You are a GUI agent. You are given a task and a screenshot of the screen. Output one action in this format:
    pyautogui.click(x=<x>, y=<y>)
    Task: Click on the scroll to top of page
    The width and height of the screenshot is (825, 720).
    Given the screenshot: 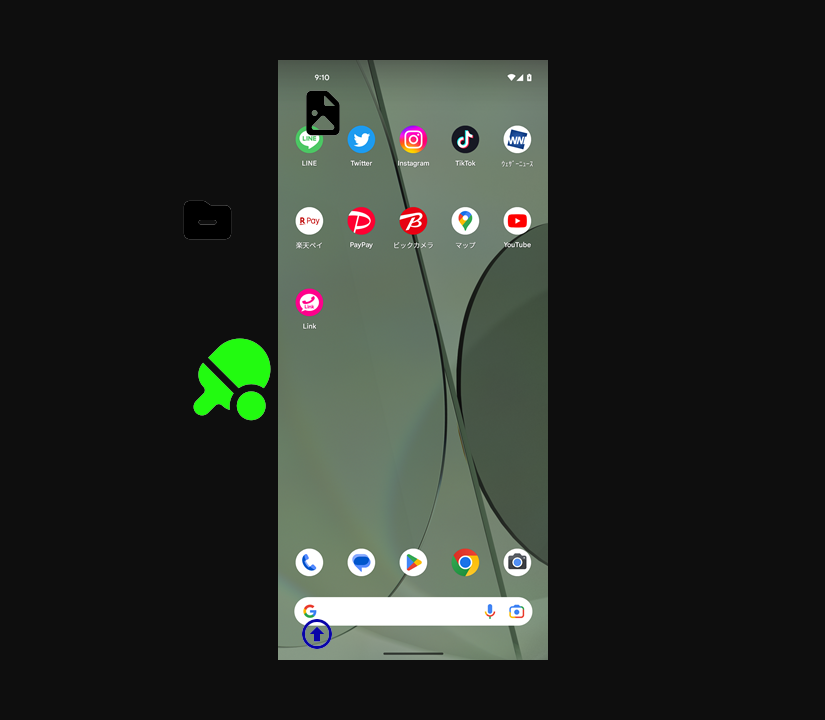 What is the action you would take?
    pyautogui.click(x=317, y=634)
    